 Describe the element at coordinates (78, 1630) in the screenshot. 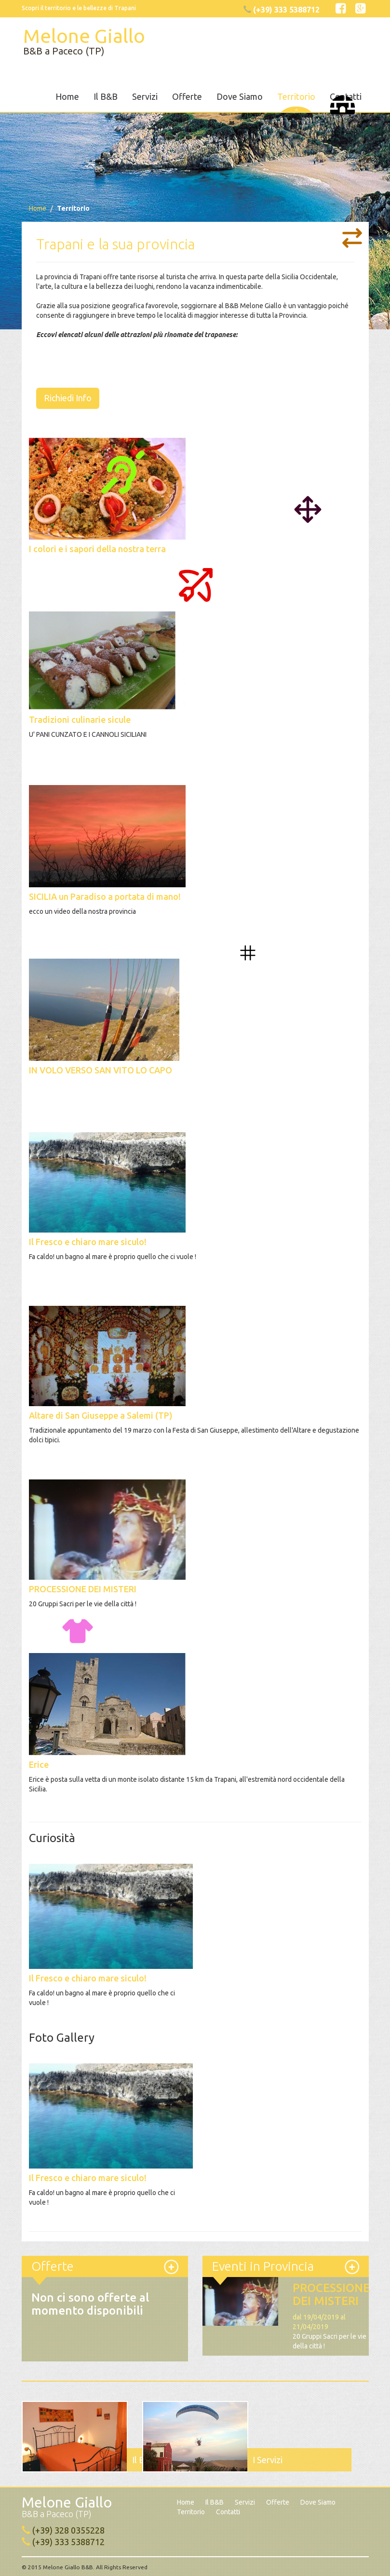

I see `browse clothing or apparel items` at that location.